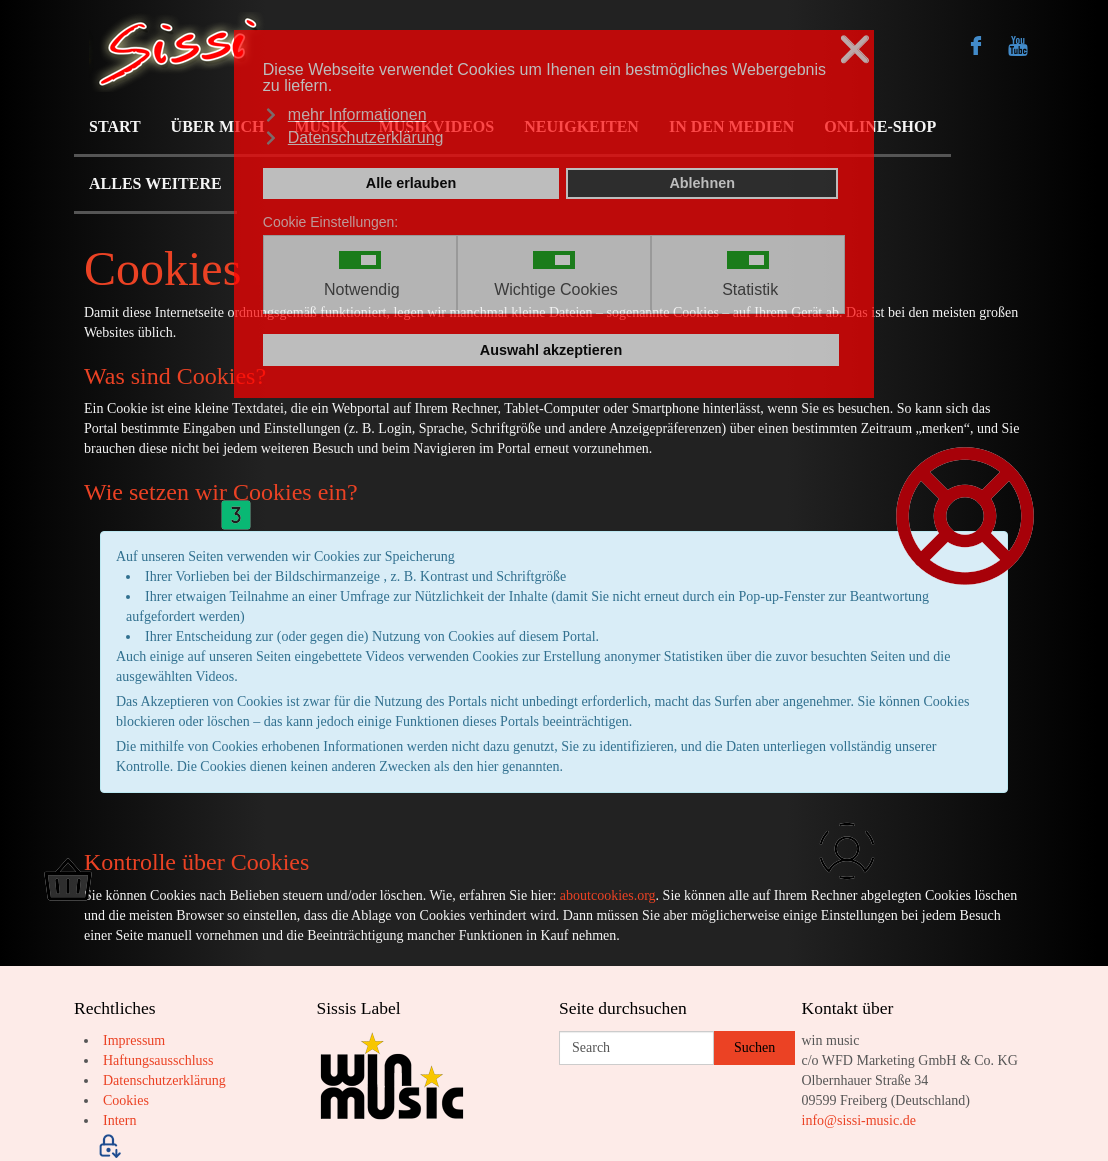 The image size is (1108, 1161). What do you see at coordinates (108, 1145) in the screenshot?
I see `download secure or encrypted content` at bounding box center [108, 1145].